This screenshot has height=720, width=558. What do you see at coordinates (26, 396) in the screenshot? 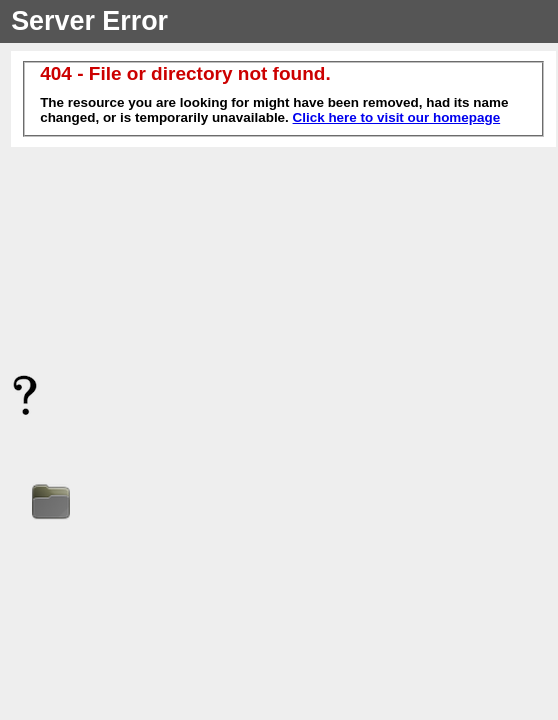
I see `access help documentation or support` at bounding box center [26, 396].